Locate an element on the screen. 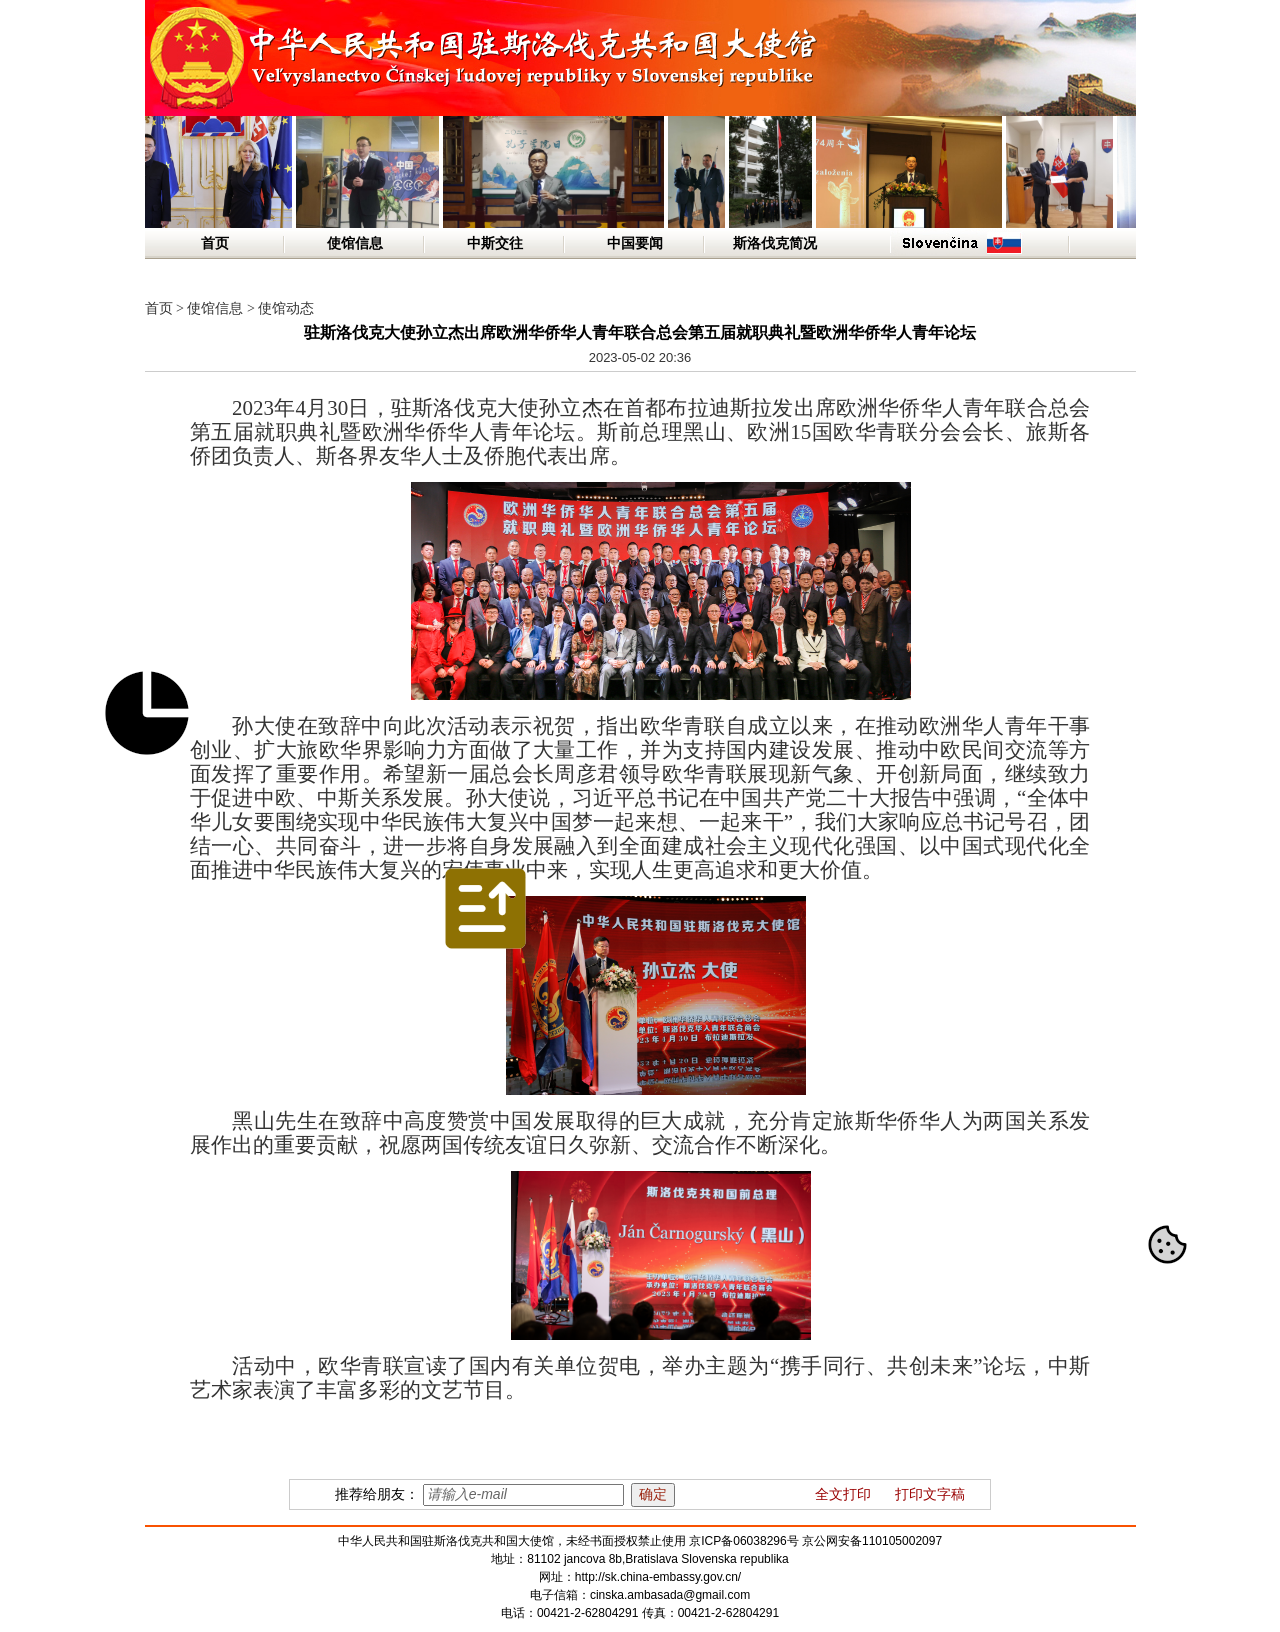 This screenshot has height=1632, width=1280. view pie chart analytics is located at coordinates (147, 713).